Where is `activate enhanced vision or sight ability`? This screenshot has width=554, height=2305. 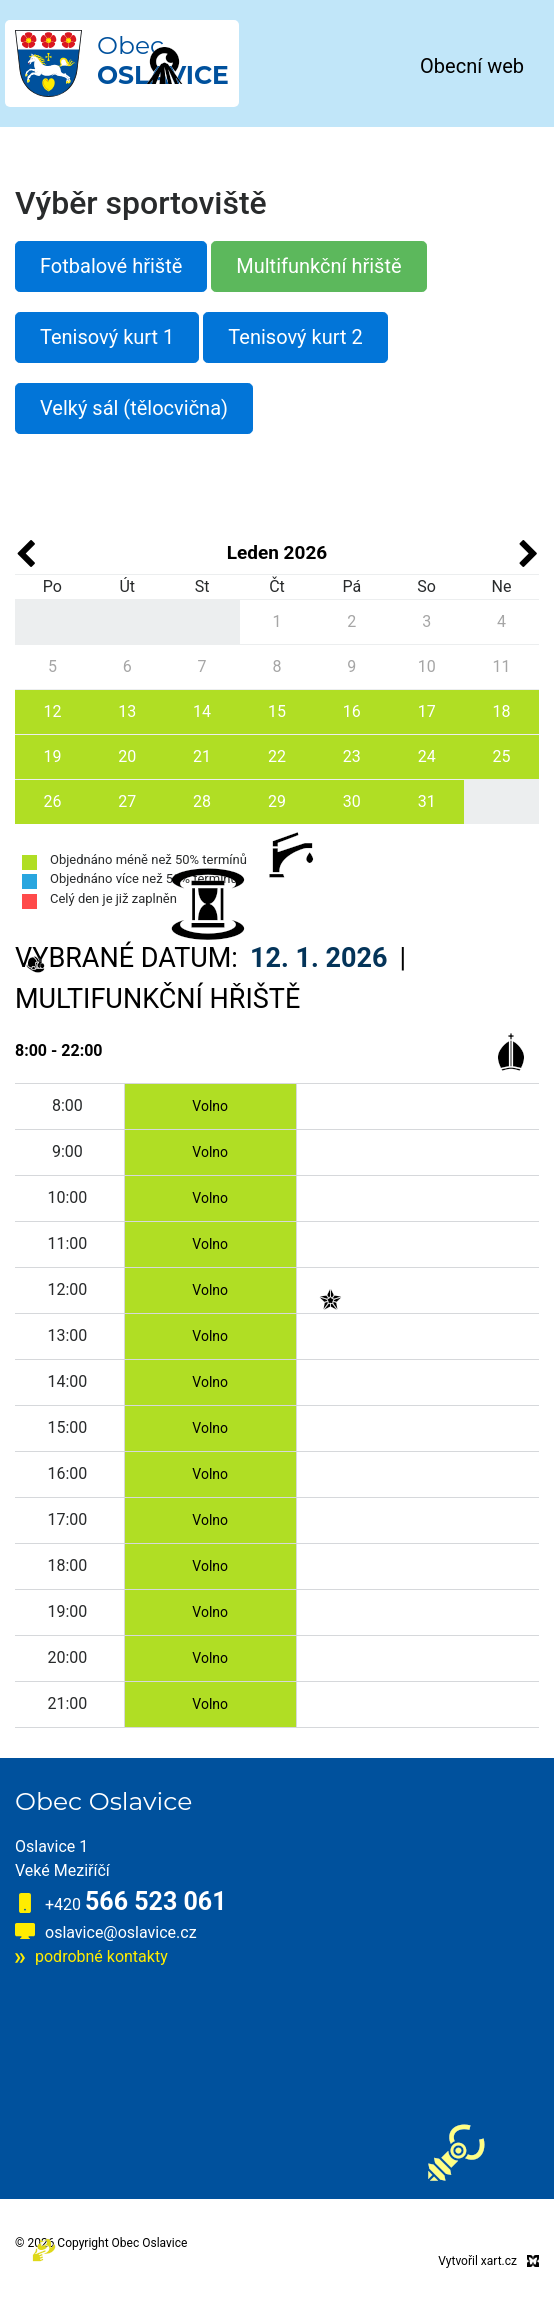 activate enhanced vision or sight ability is located at coordinates (164, 65).